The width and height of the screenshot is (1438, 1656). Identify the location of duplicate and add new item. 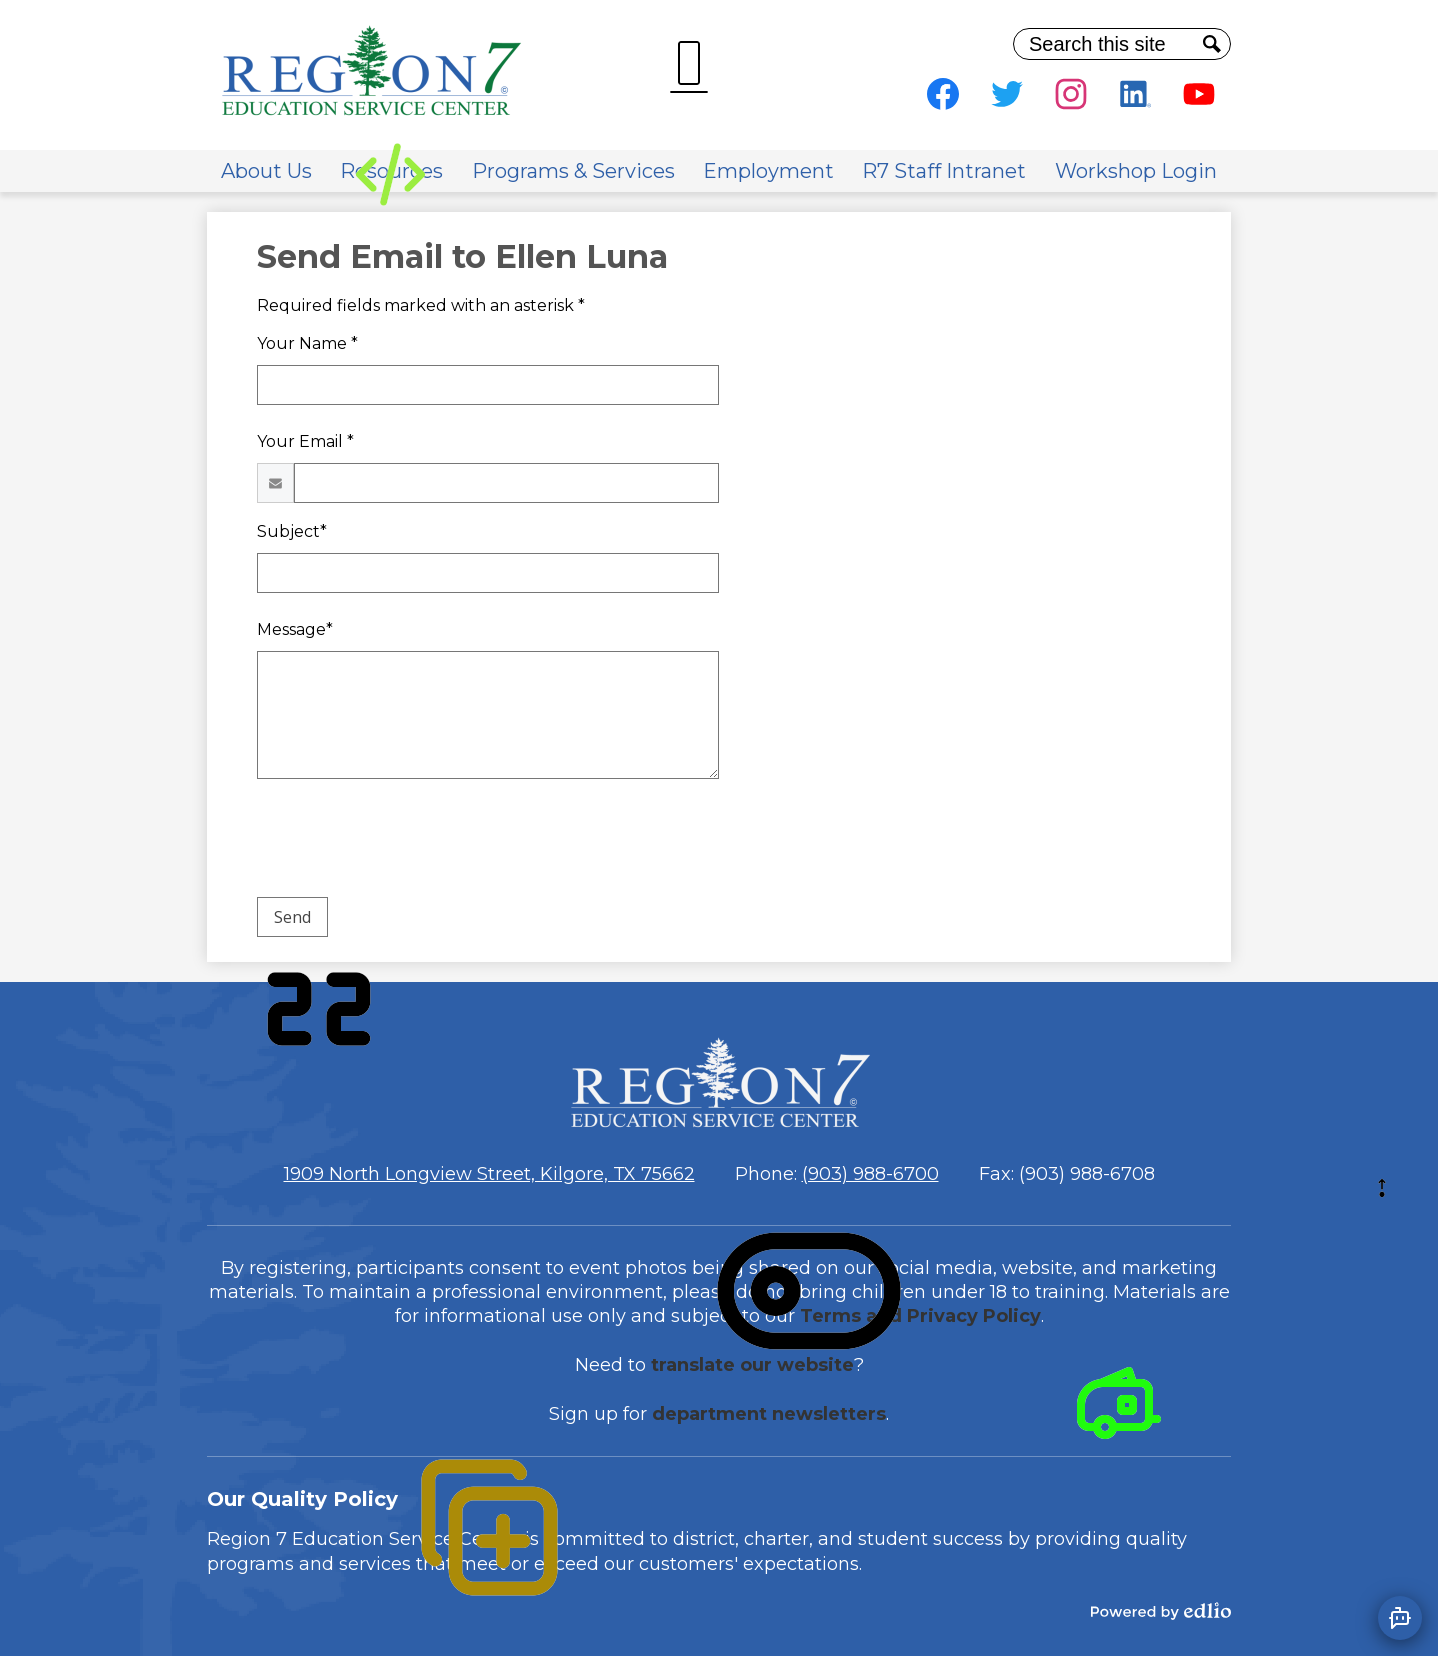
(489, 1527).